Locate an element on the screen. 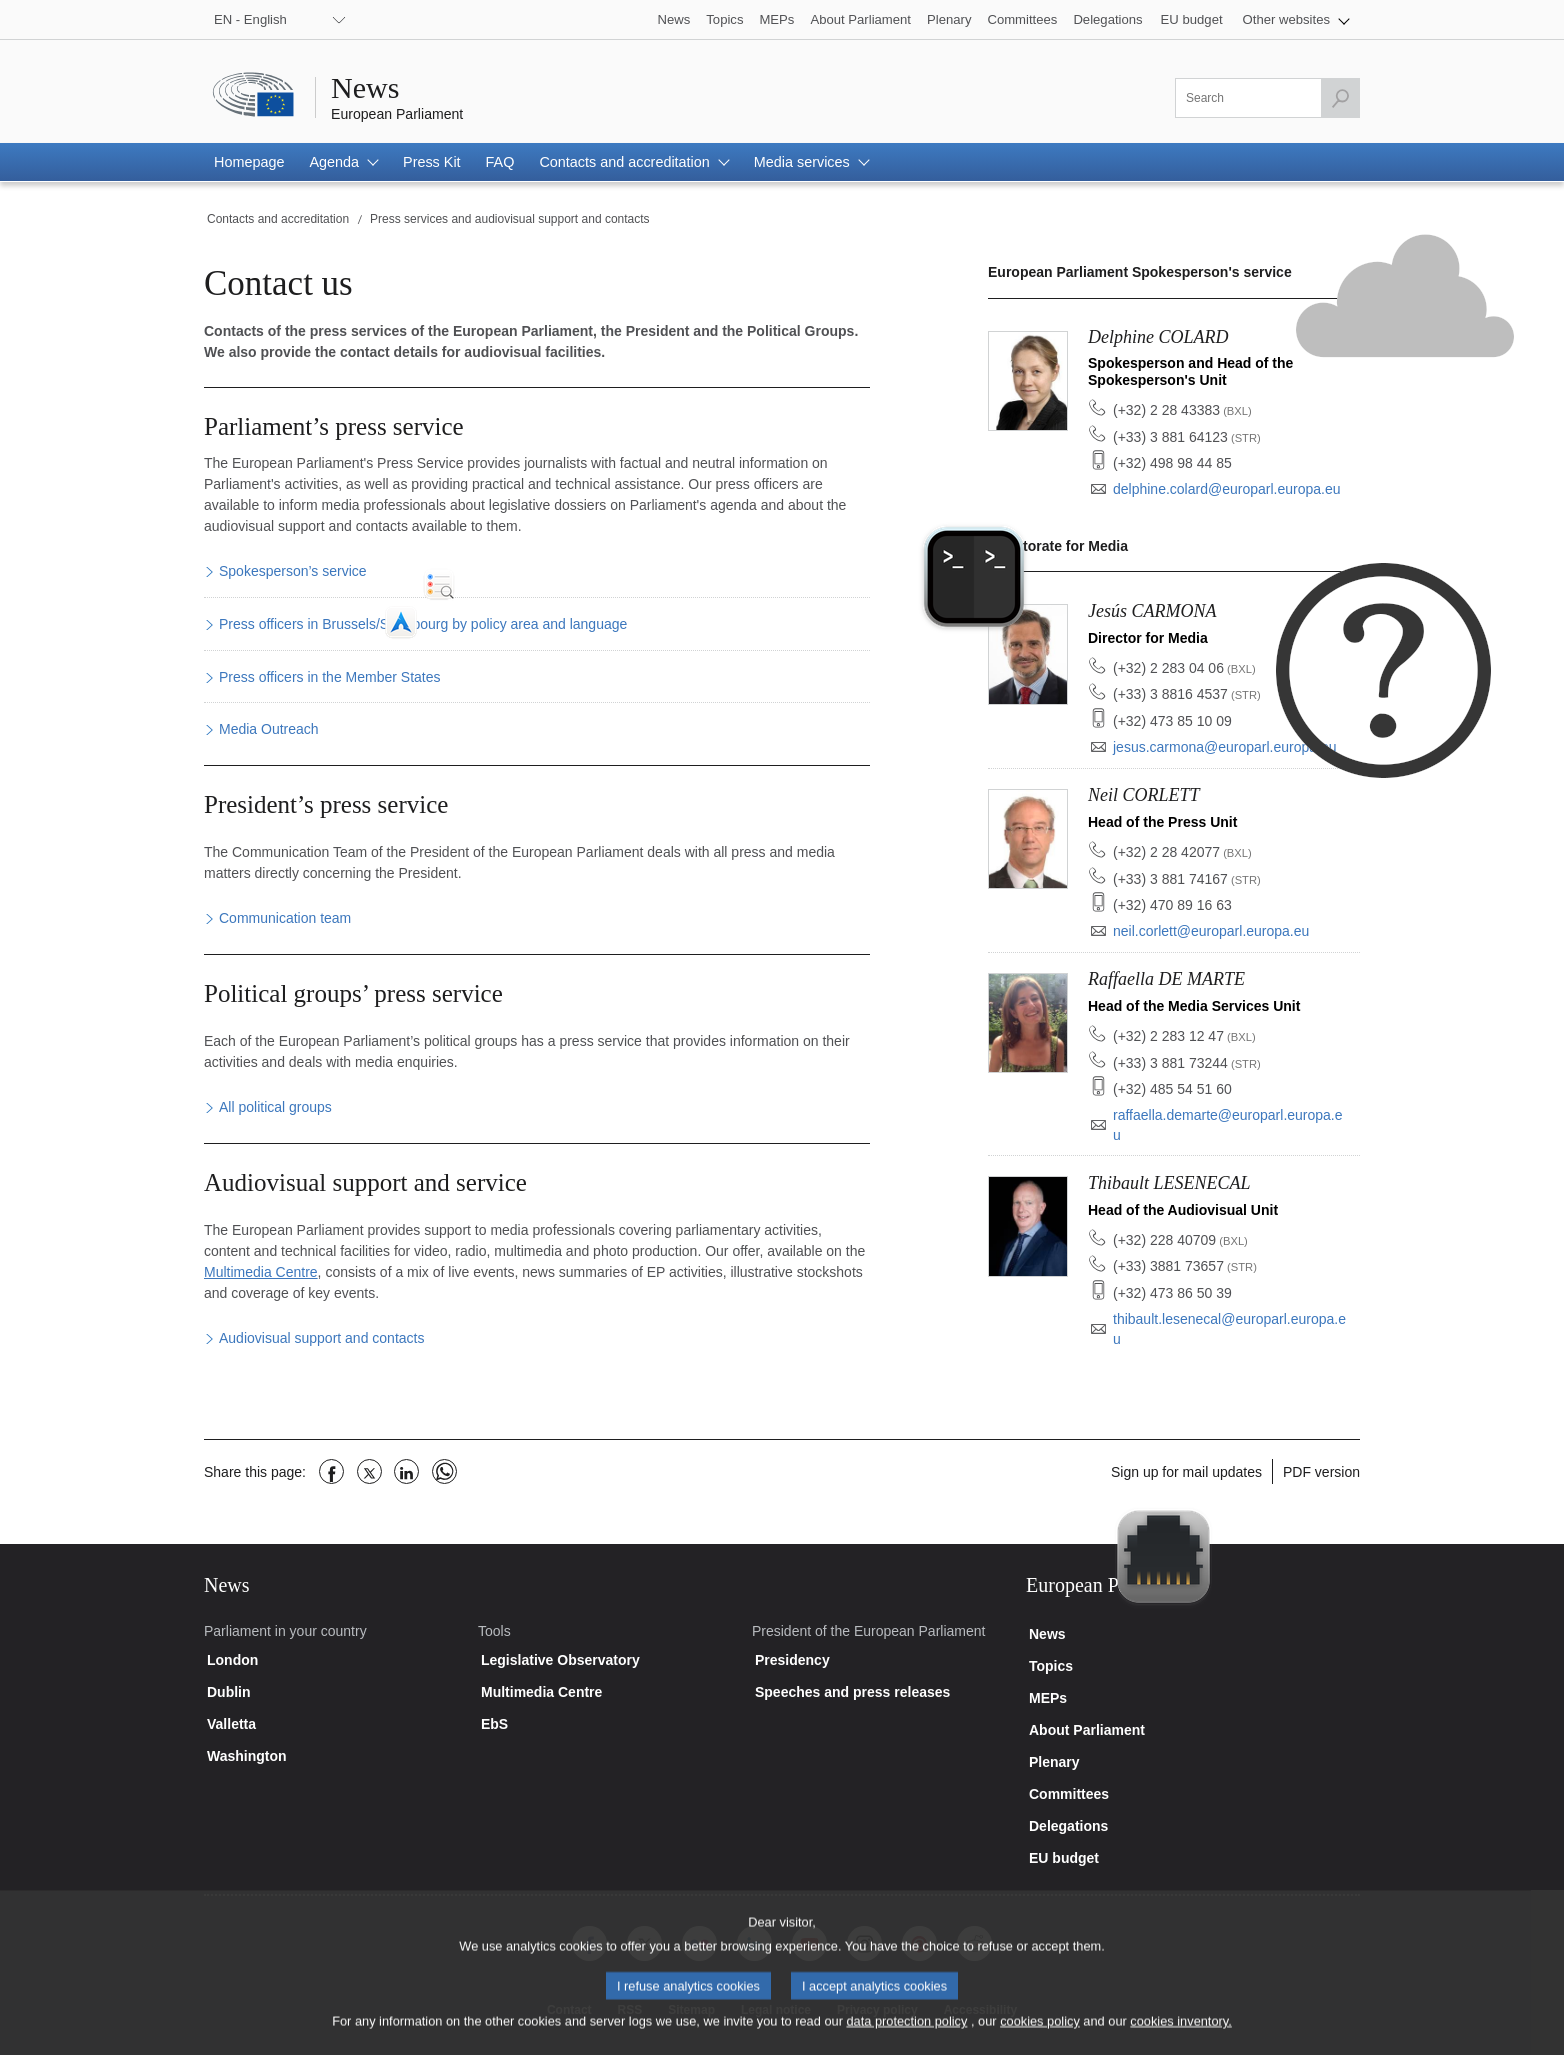  access help or support resources is located at coordinates (1383, 670).